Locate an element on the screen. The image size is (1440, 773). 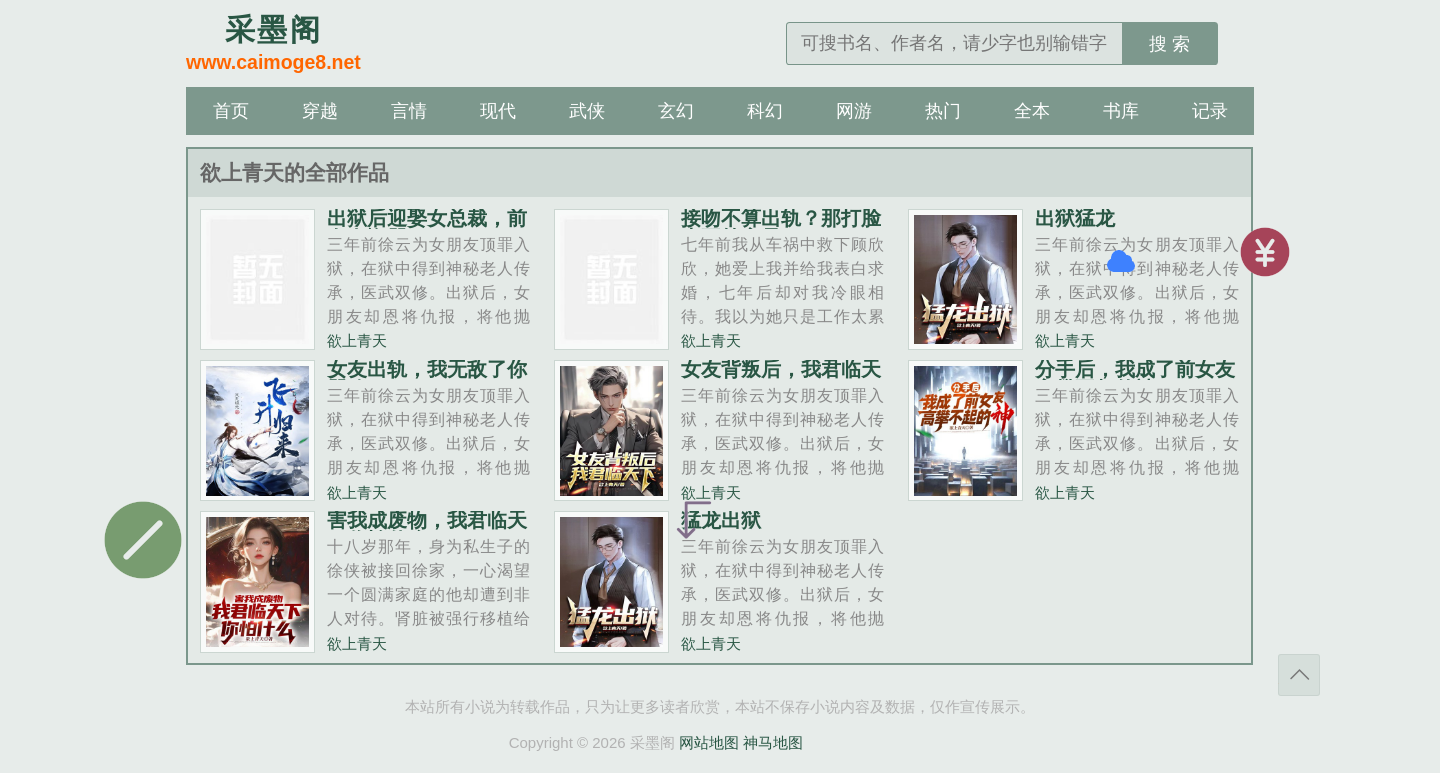
go back and down in navigation is located at coordinates (694, 520).